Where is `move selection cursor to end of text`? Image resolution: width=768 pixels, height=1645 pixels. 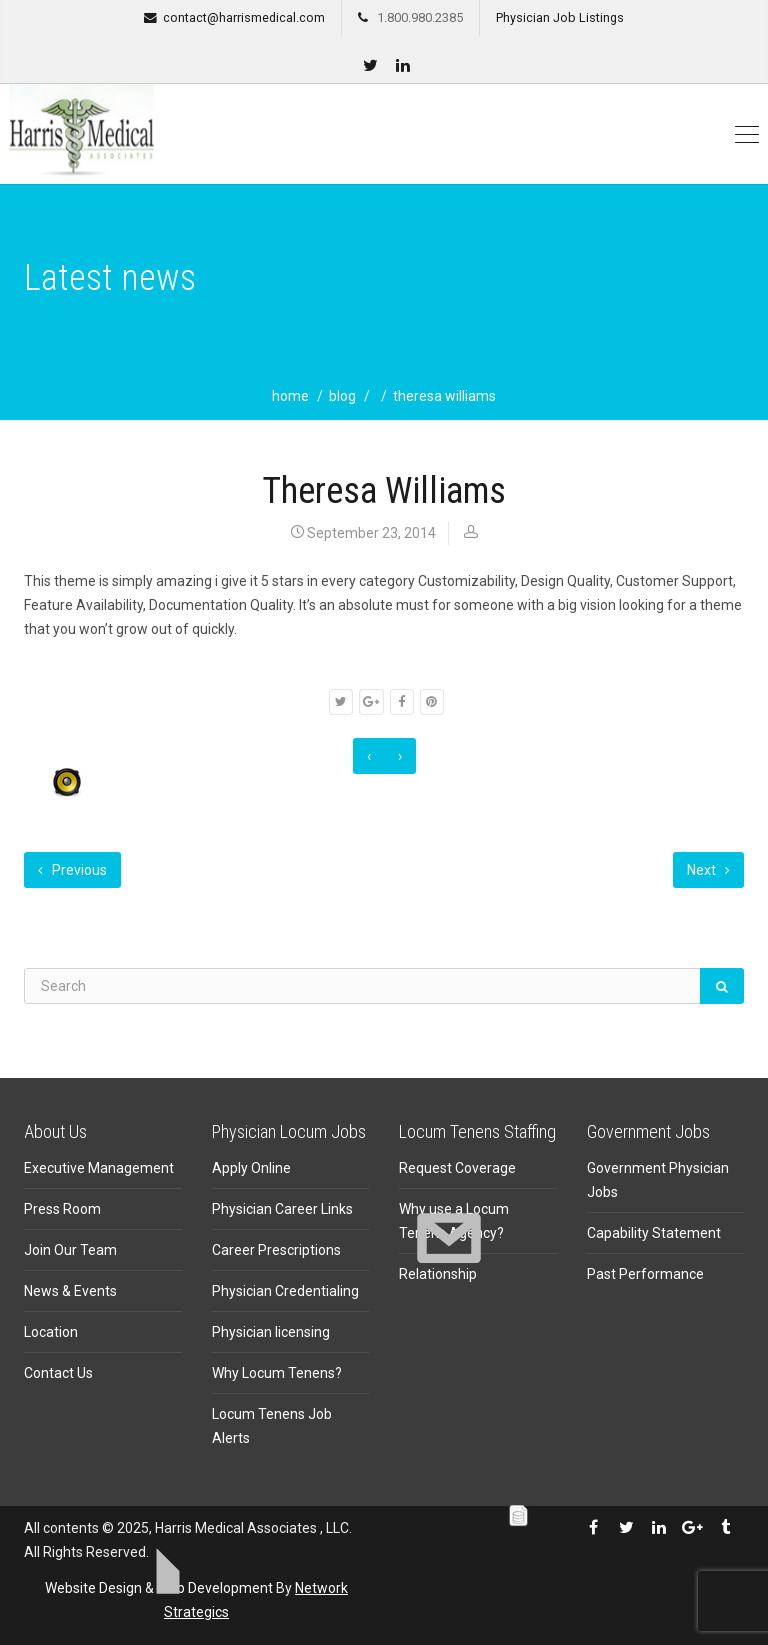
move selection cursor to end of text is located at coordinates (168, 1571).